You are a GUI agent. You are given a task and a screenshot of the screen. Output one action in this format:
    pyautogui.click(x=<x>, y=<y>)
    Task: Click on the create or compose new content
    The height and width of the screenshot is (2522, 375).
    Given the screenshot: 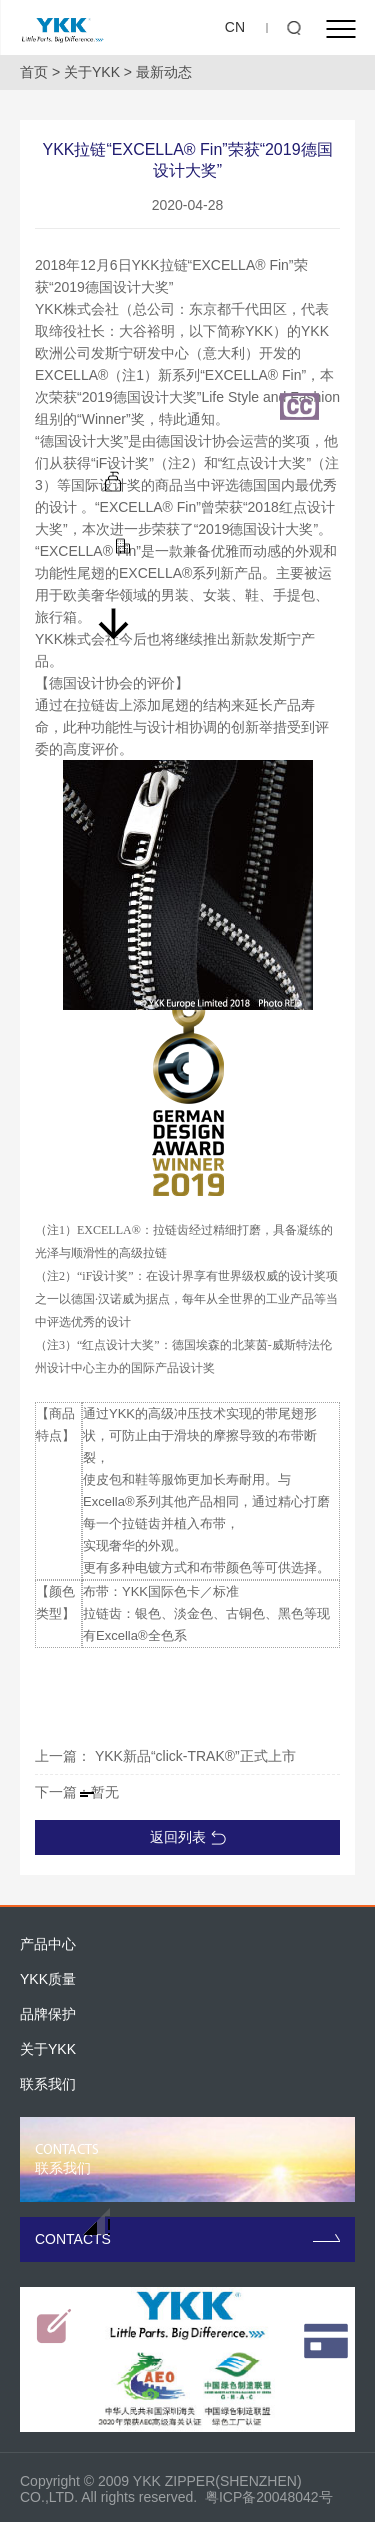 What is the action you would take?
    pyautogui.click(x=54, y=2326)
    